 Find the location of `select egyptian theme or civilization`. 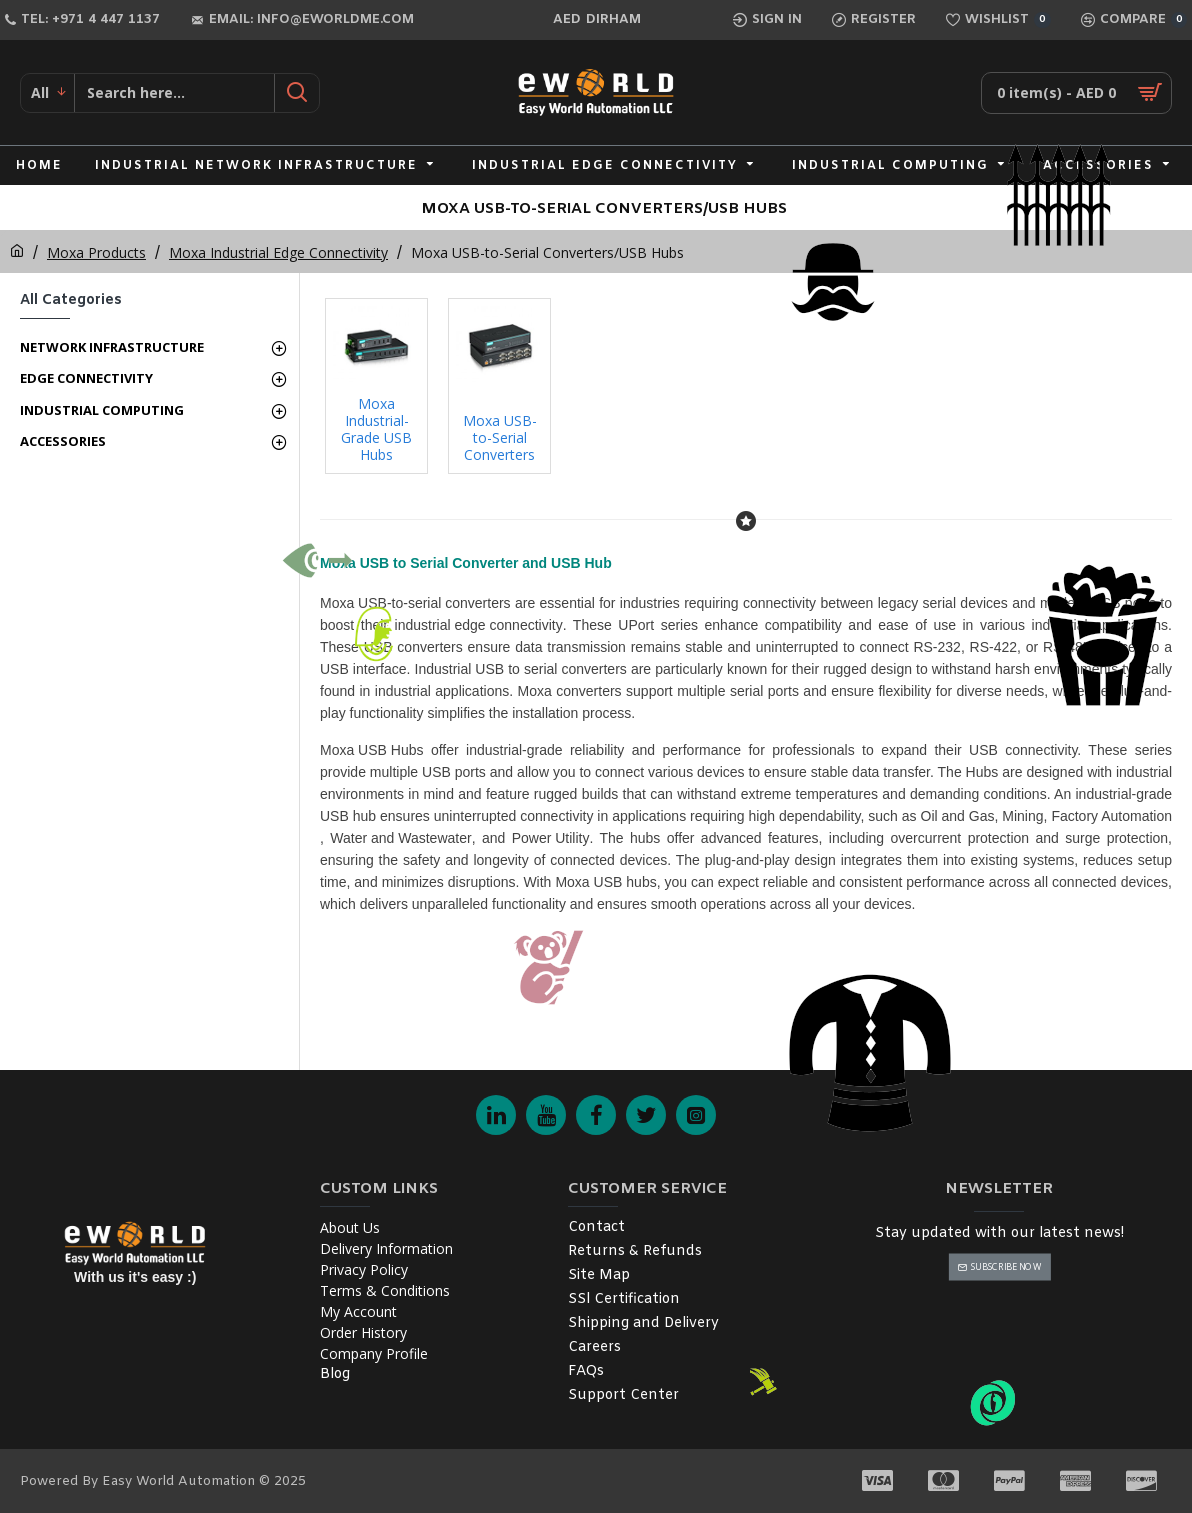

select egyptian theme or civilization is located at coordinates (374, 634).